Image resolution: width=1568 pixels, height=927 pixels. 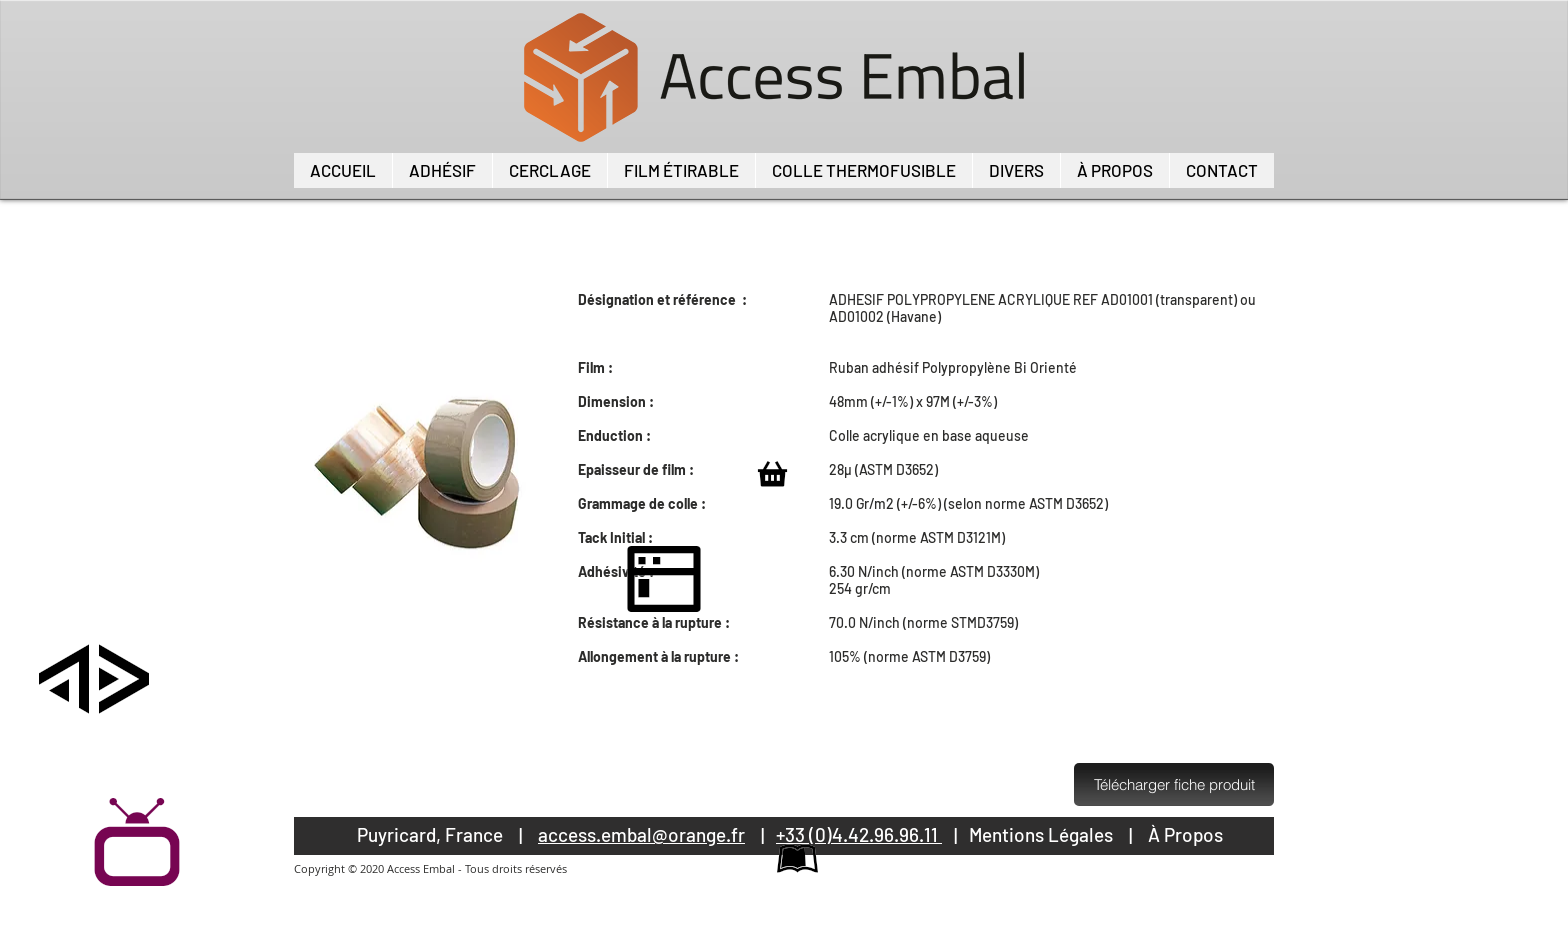 I want to click on visit Leanpub publishing platform, so click(x=797, y=858).